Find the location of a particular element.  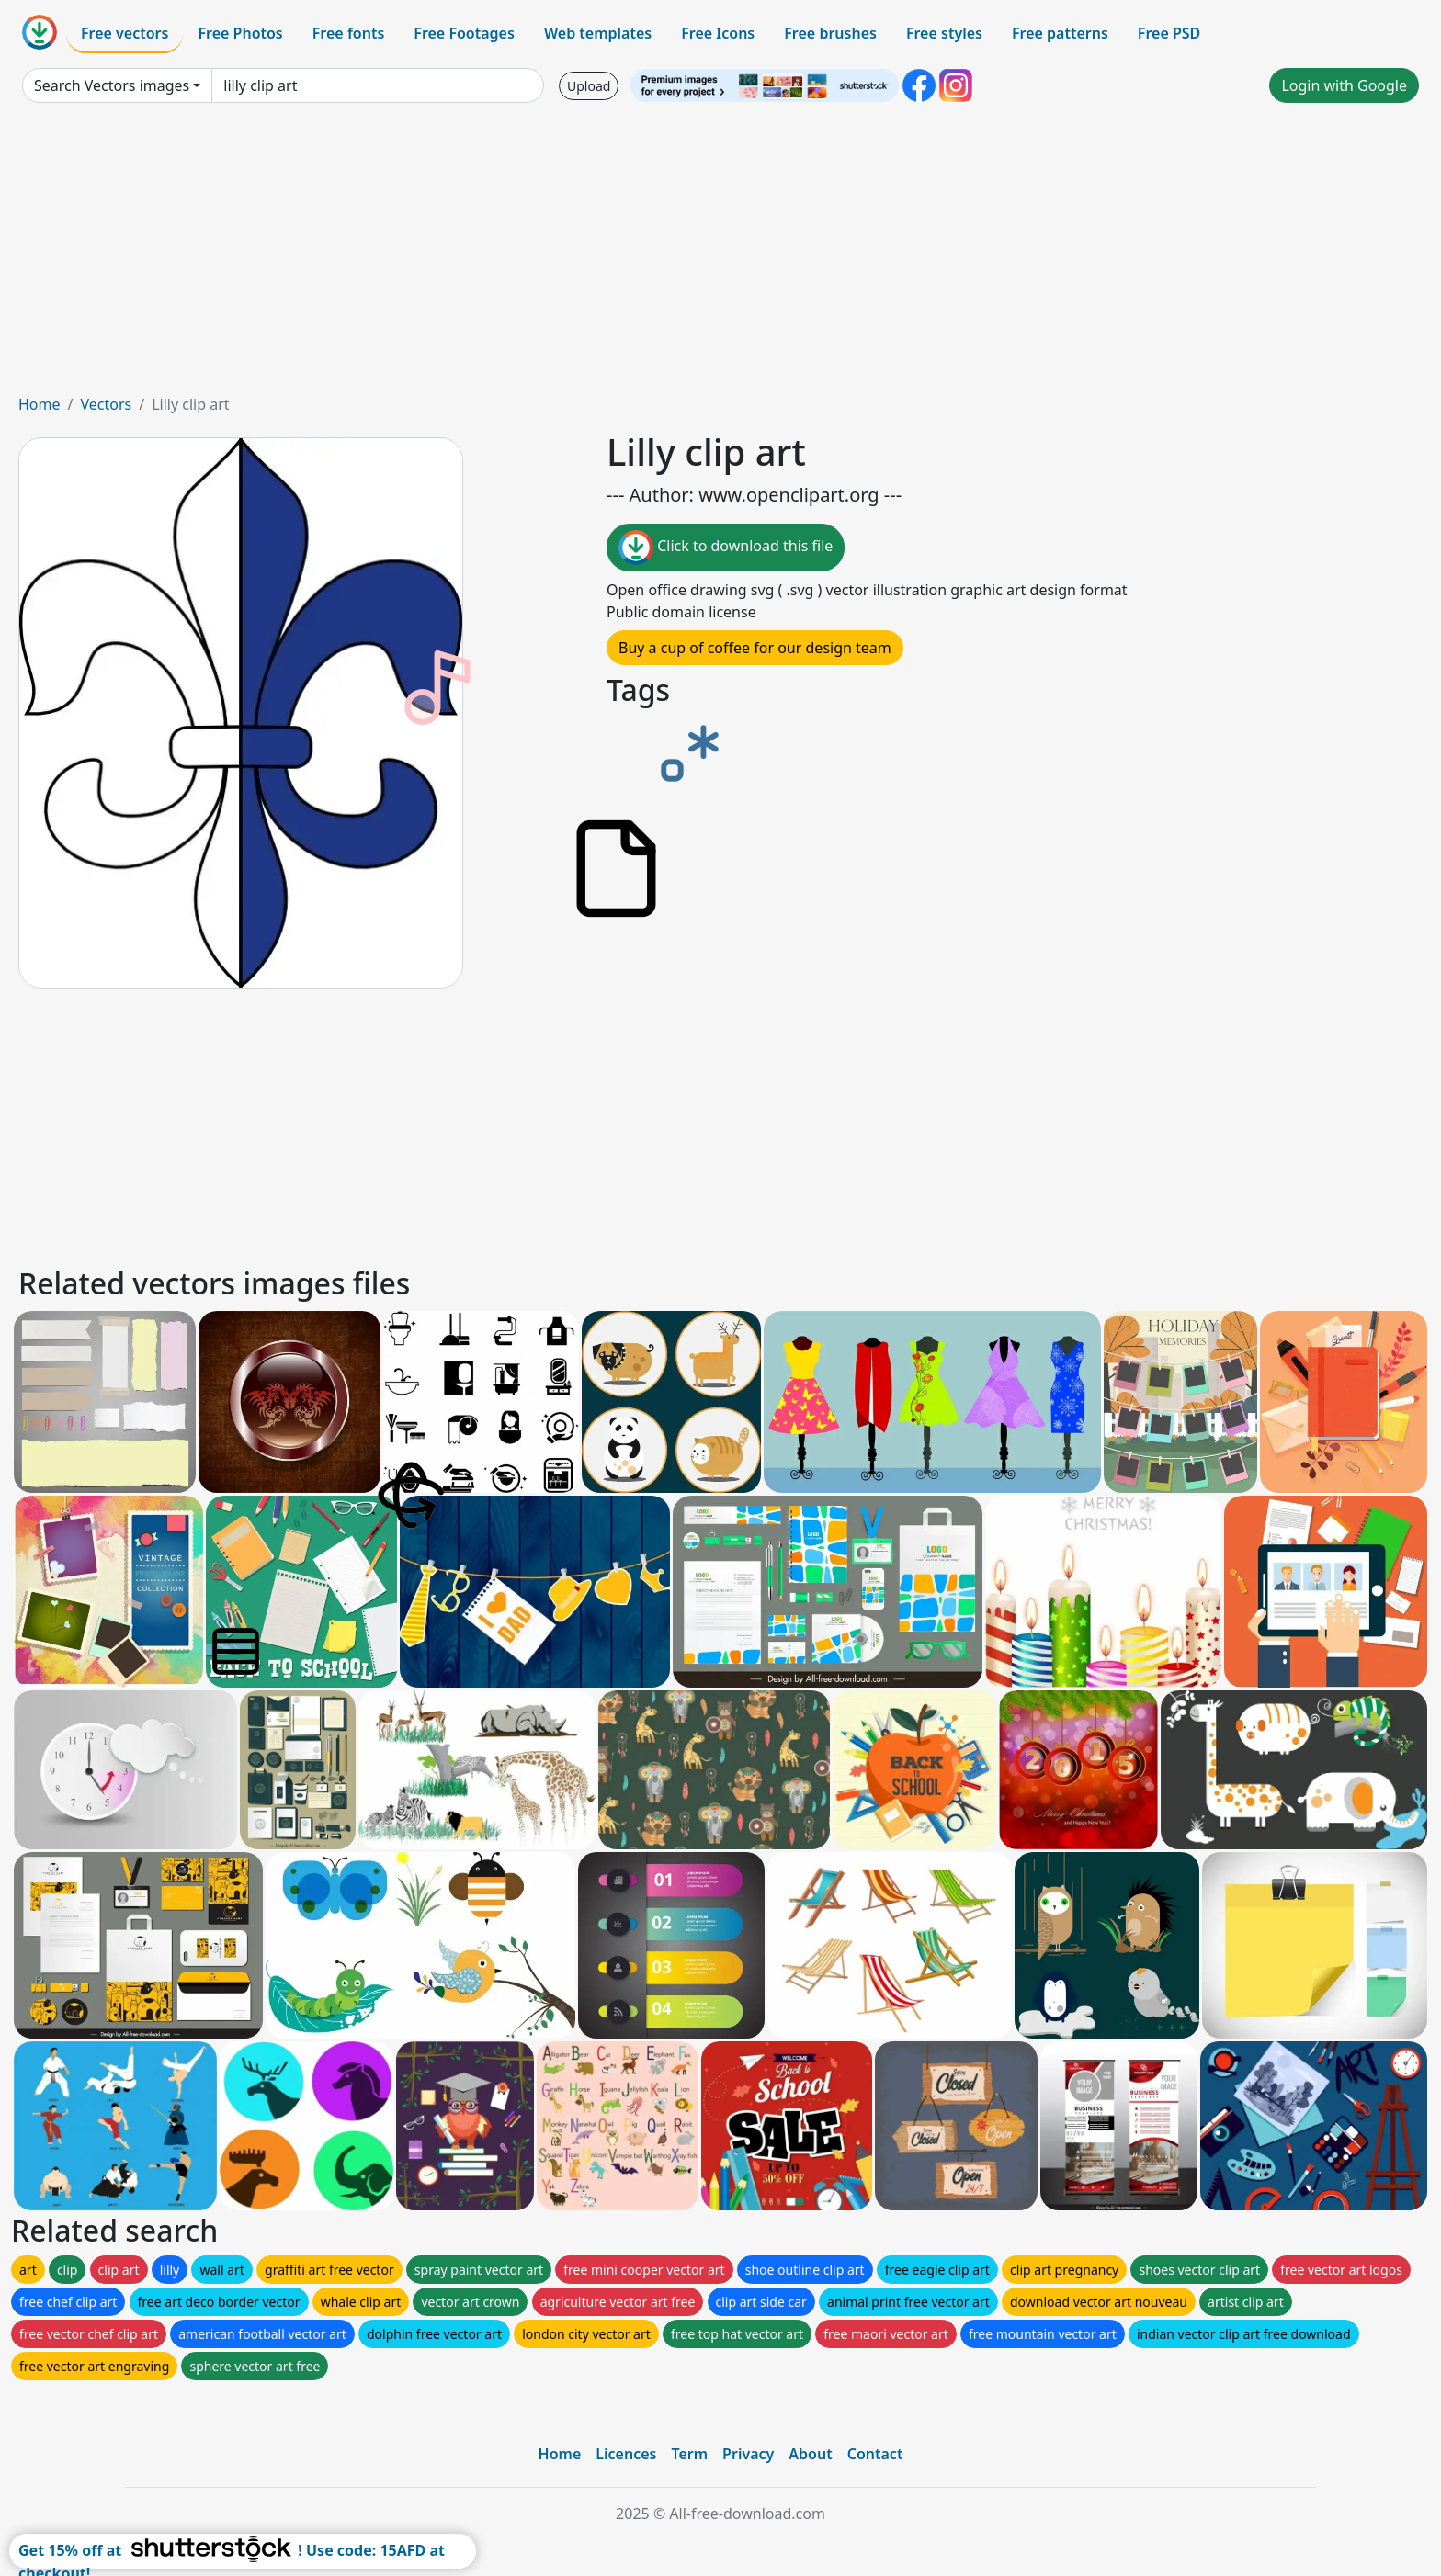

open or view a file is located at coordinates (616, 868).